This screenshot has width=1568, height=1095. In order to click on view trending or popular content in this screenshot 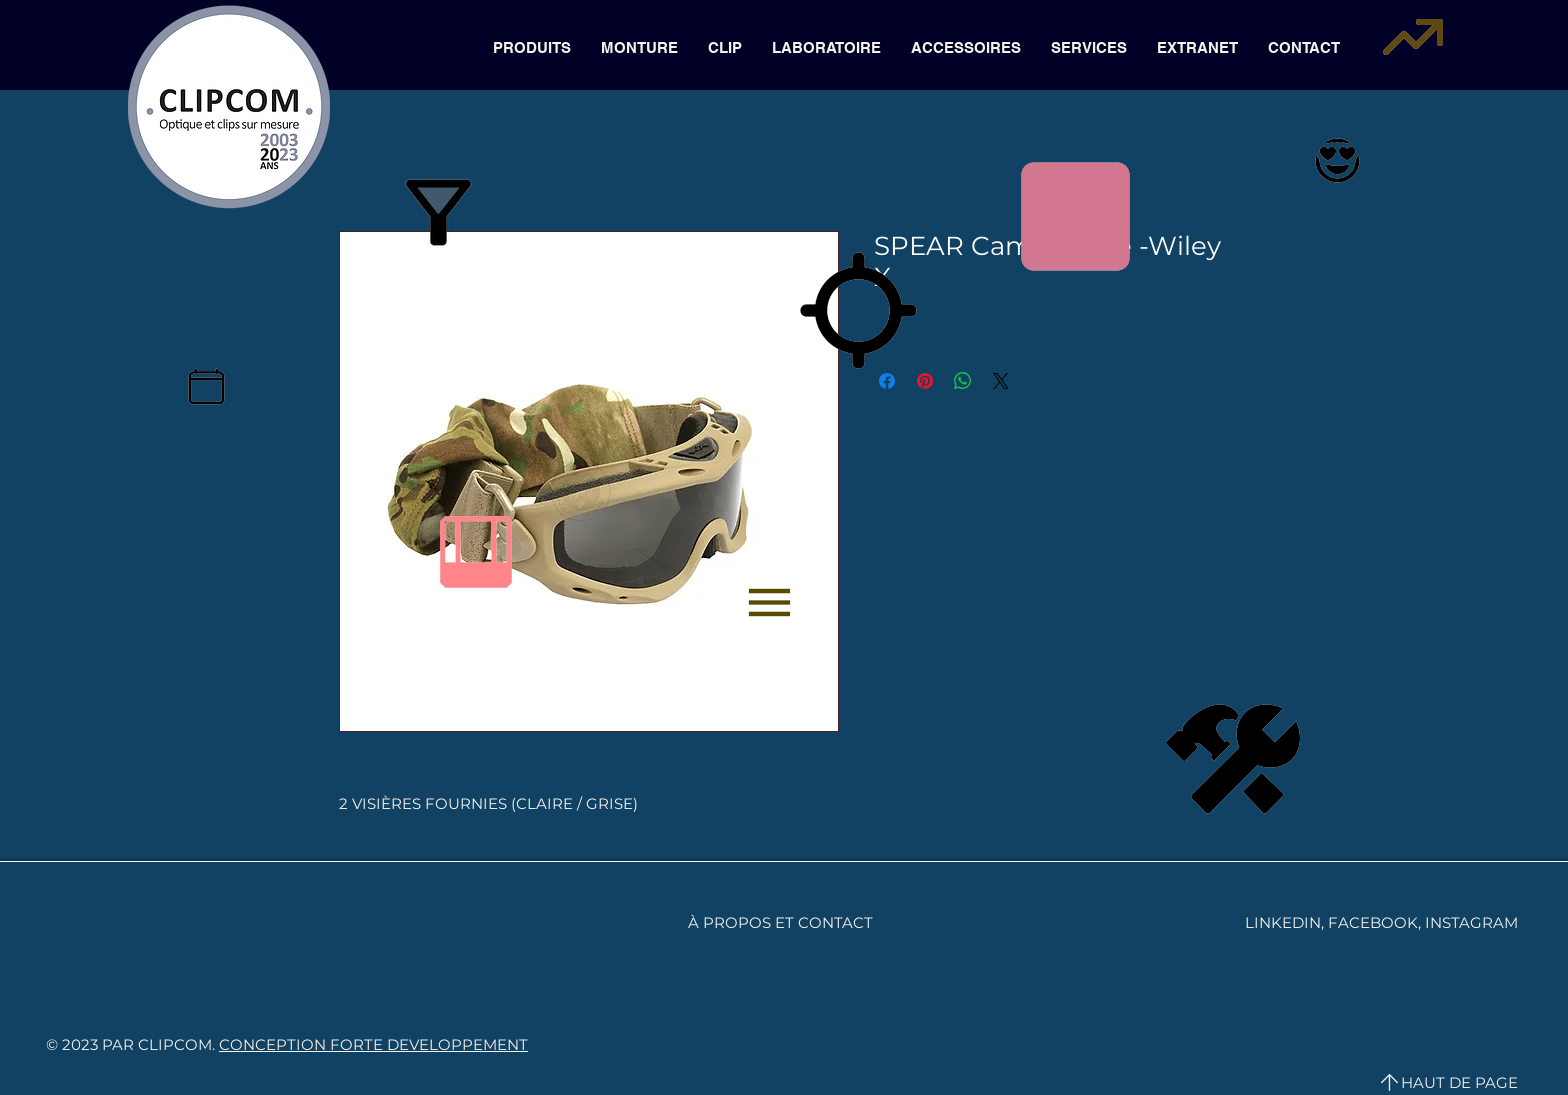, I will do `click(1413, 37)`.